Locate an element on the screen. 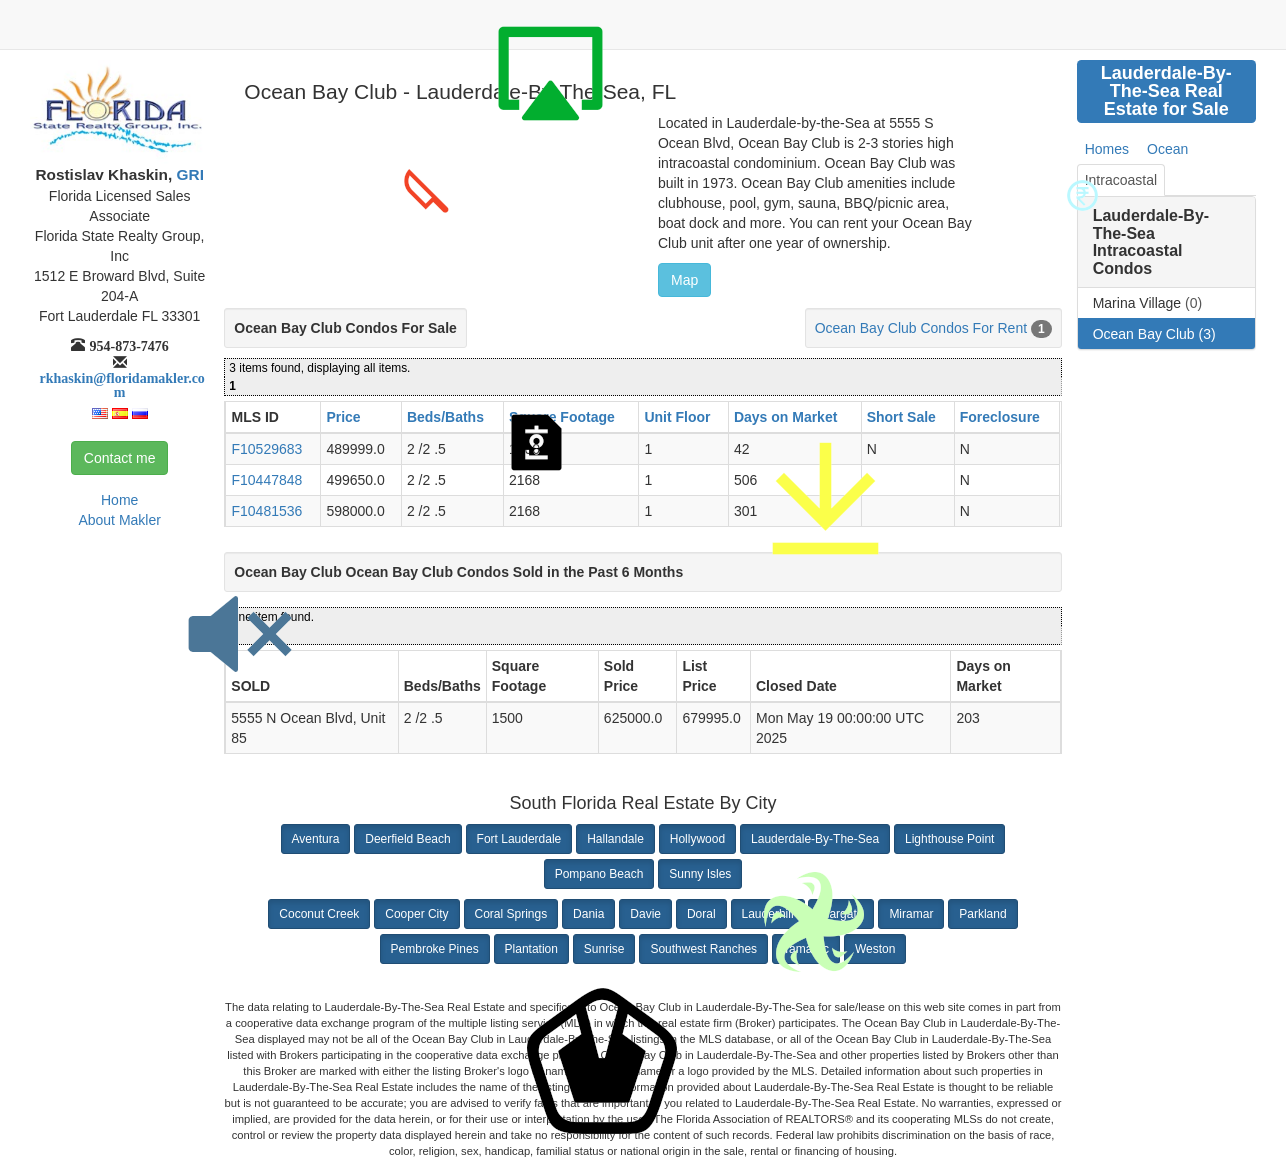  mute or unmute audio is located at coordinates (238, 634).